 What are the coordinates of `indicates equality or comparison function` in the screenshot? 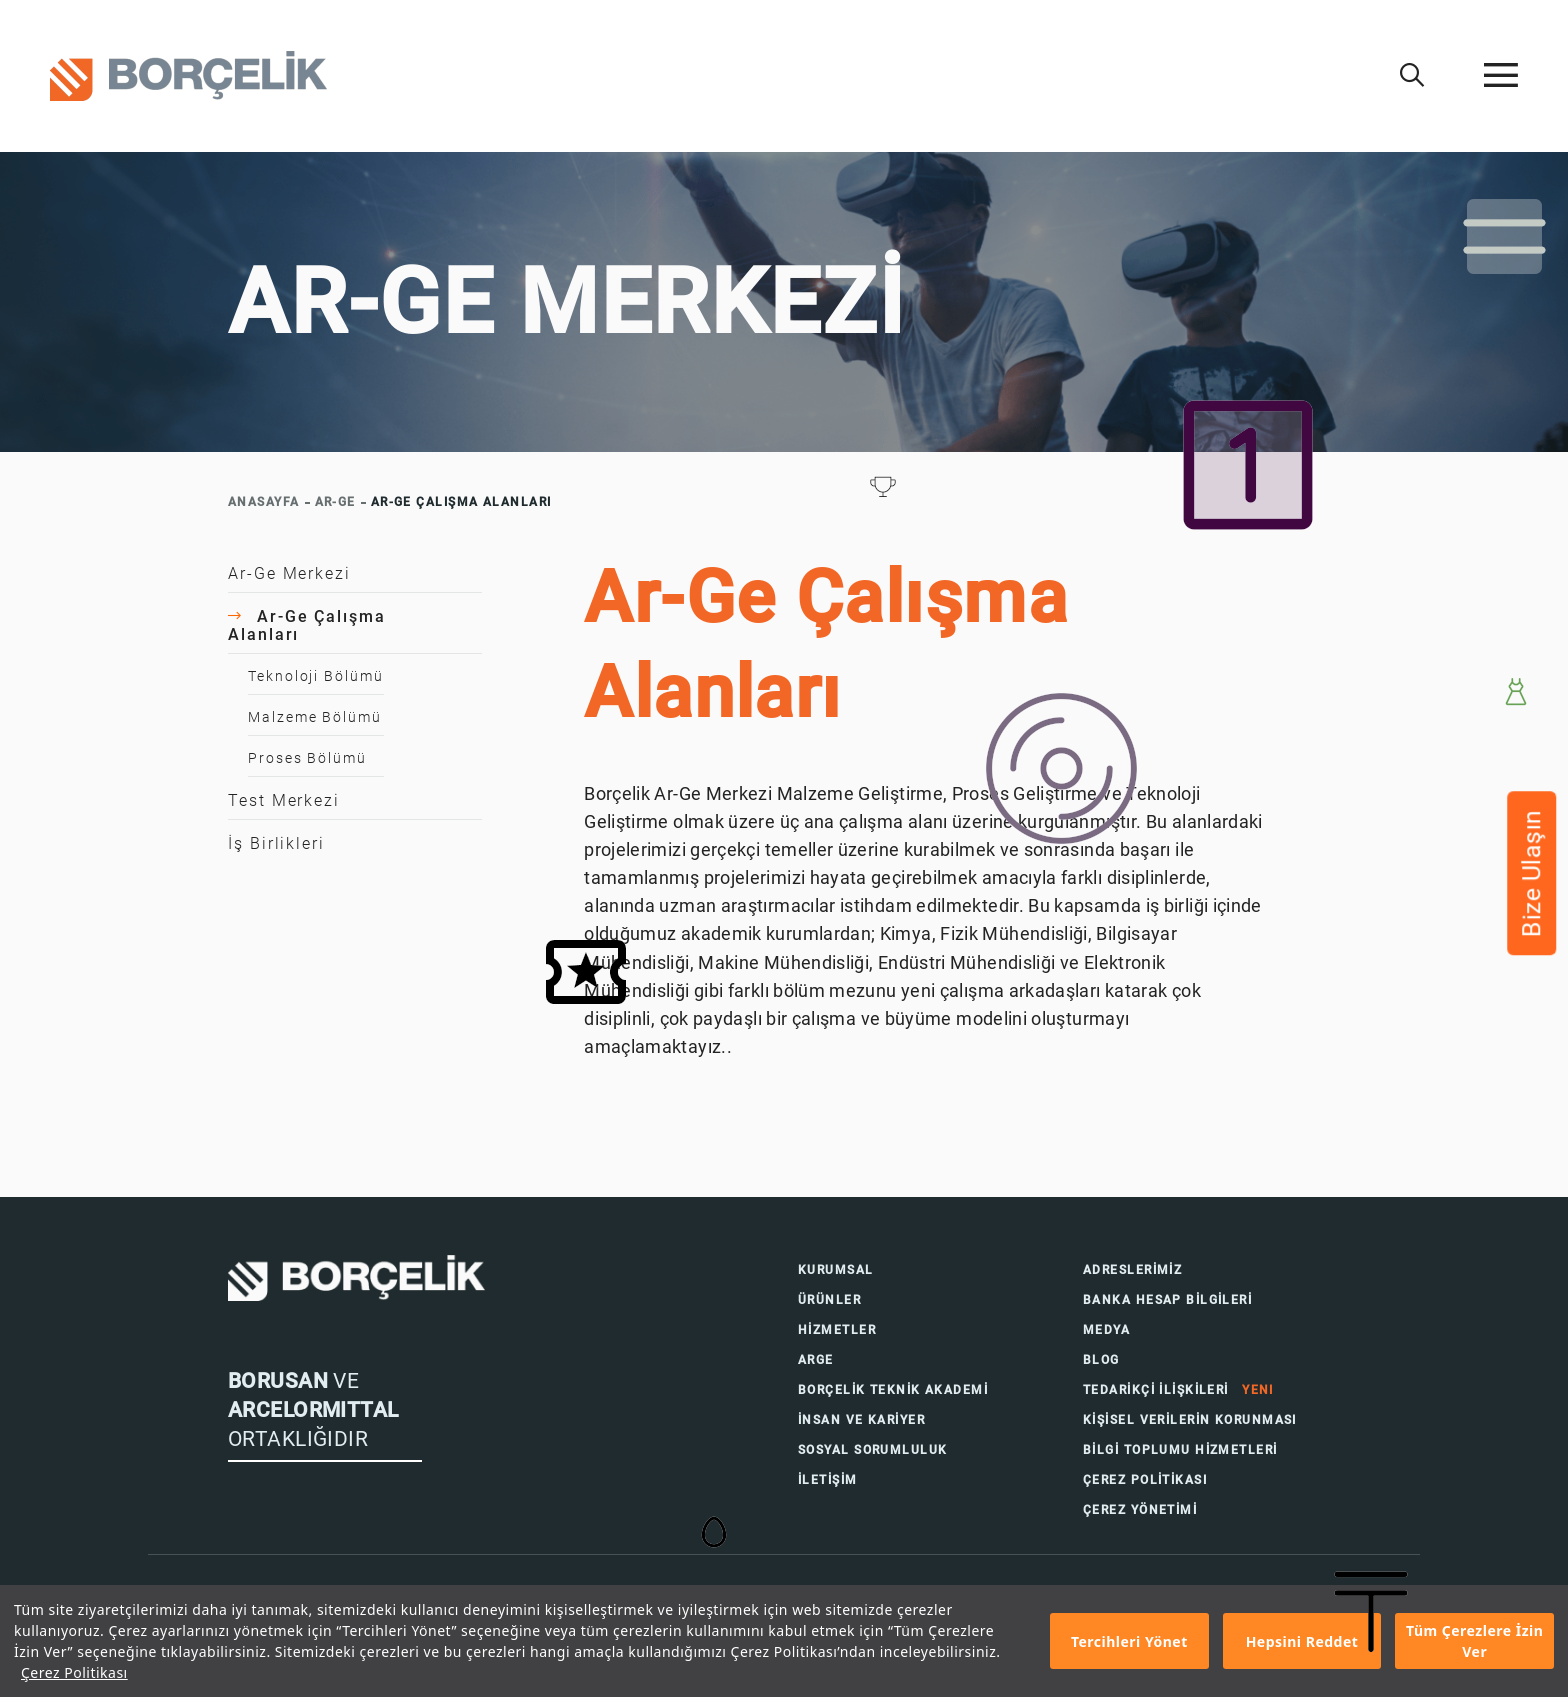 It's located at (1504, 236).